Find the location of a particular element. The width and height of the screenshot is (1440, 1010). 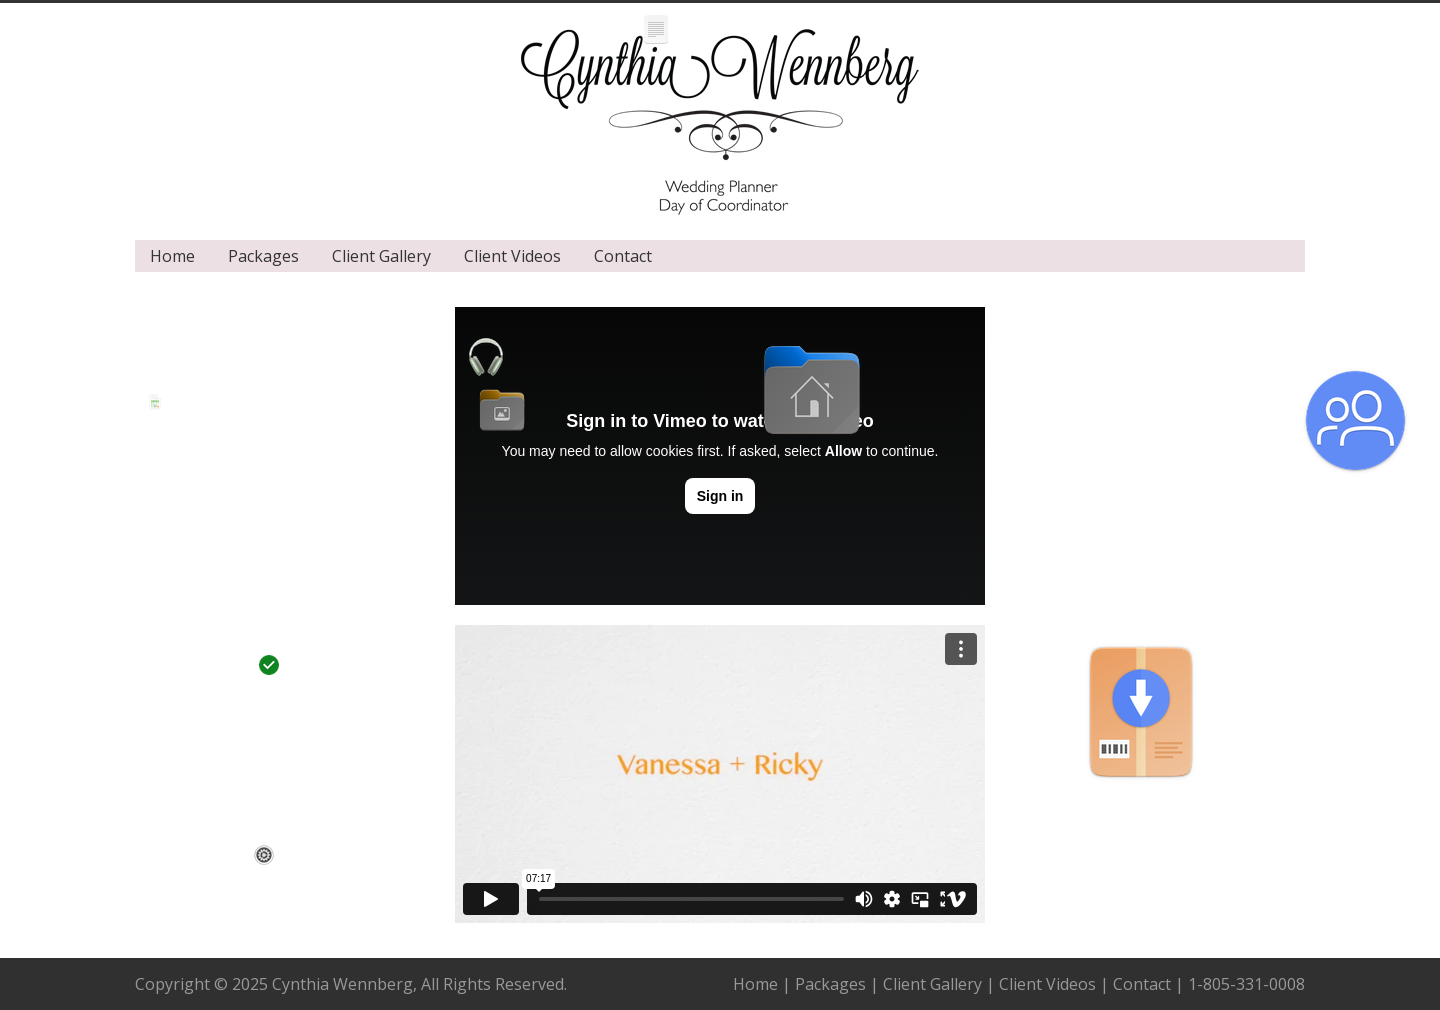

confirm or accept an action is located at coordinates (269, 665).